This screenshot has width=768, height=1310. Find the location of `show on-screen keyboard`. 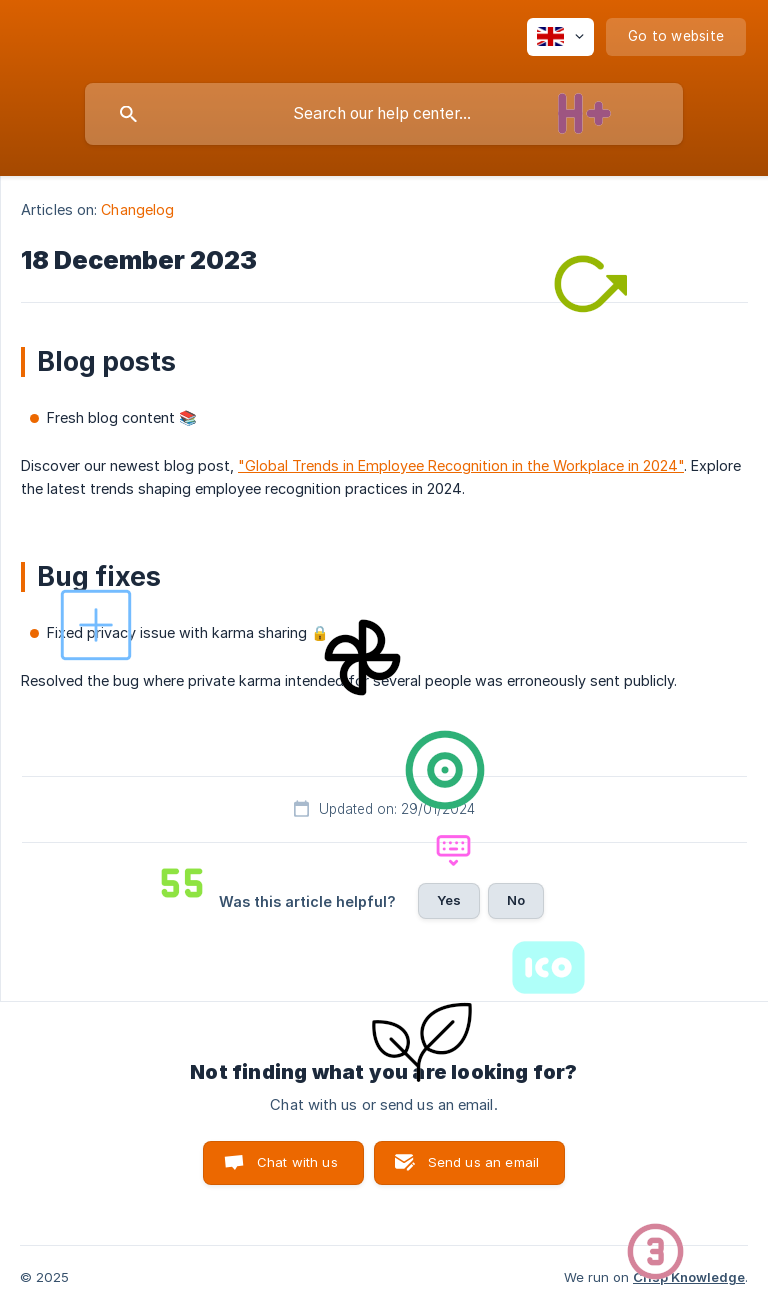

show on-screen keyboard is located at coordinates (453, 850).